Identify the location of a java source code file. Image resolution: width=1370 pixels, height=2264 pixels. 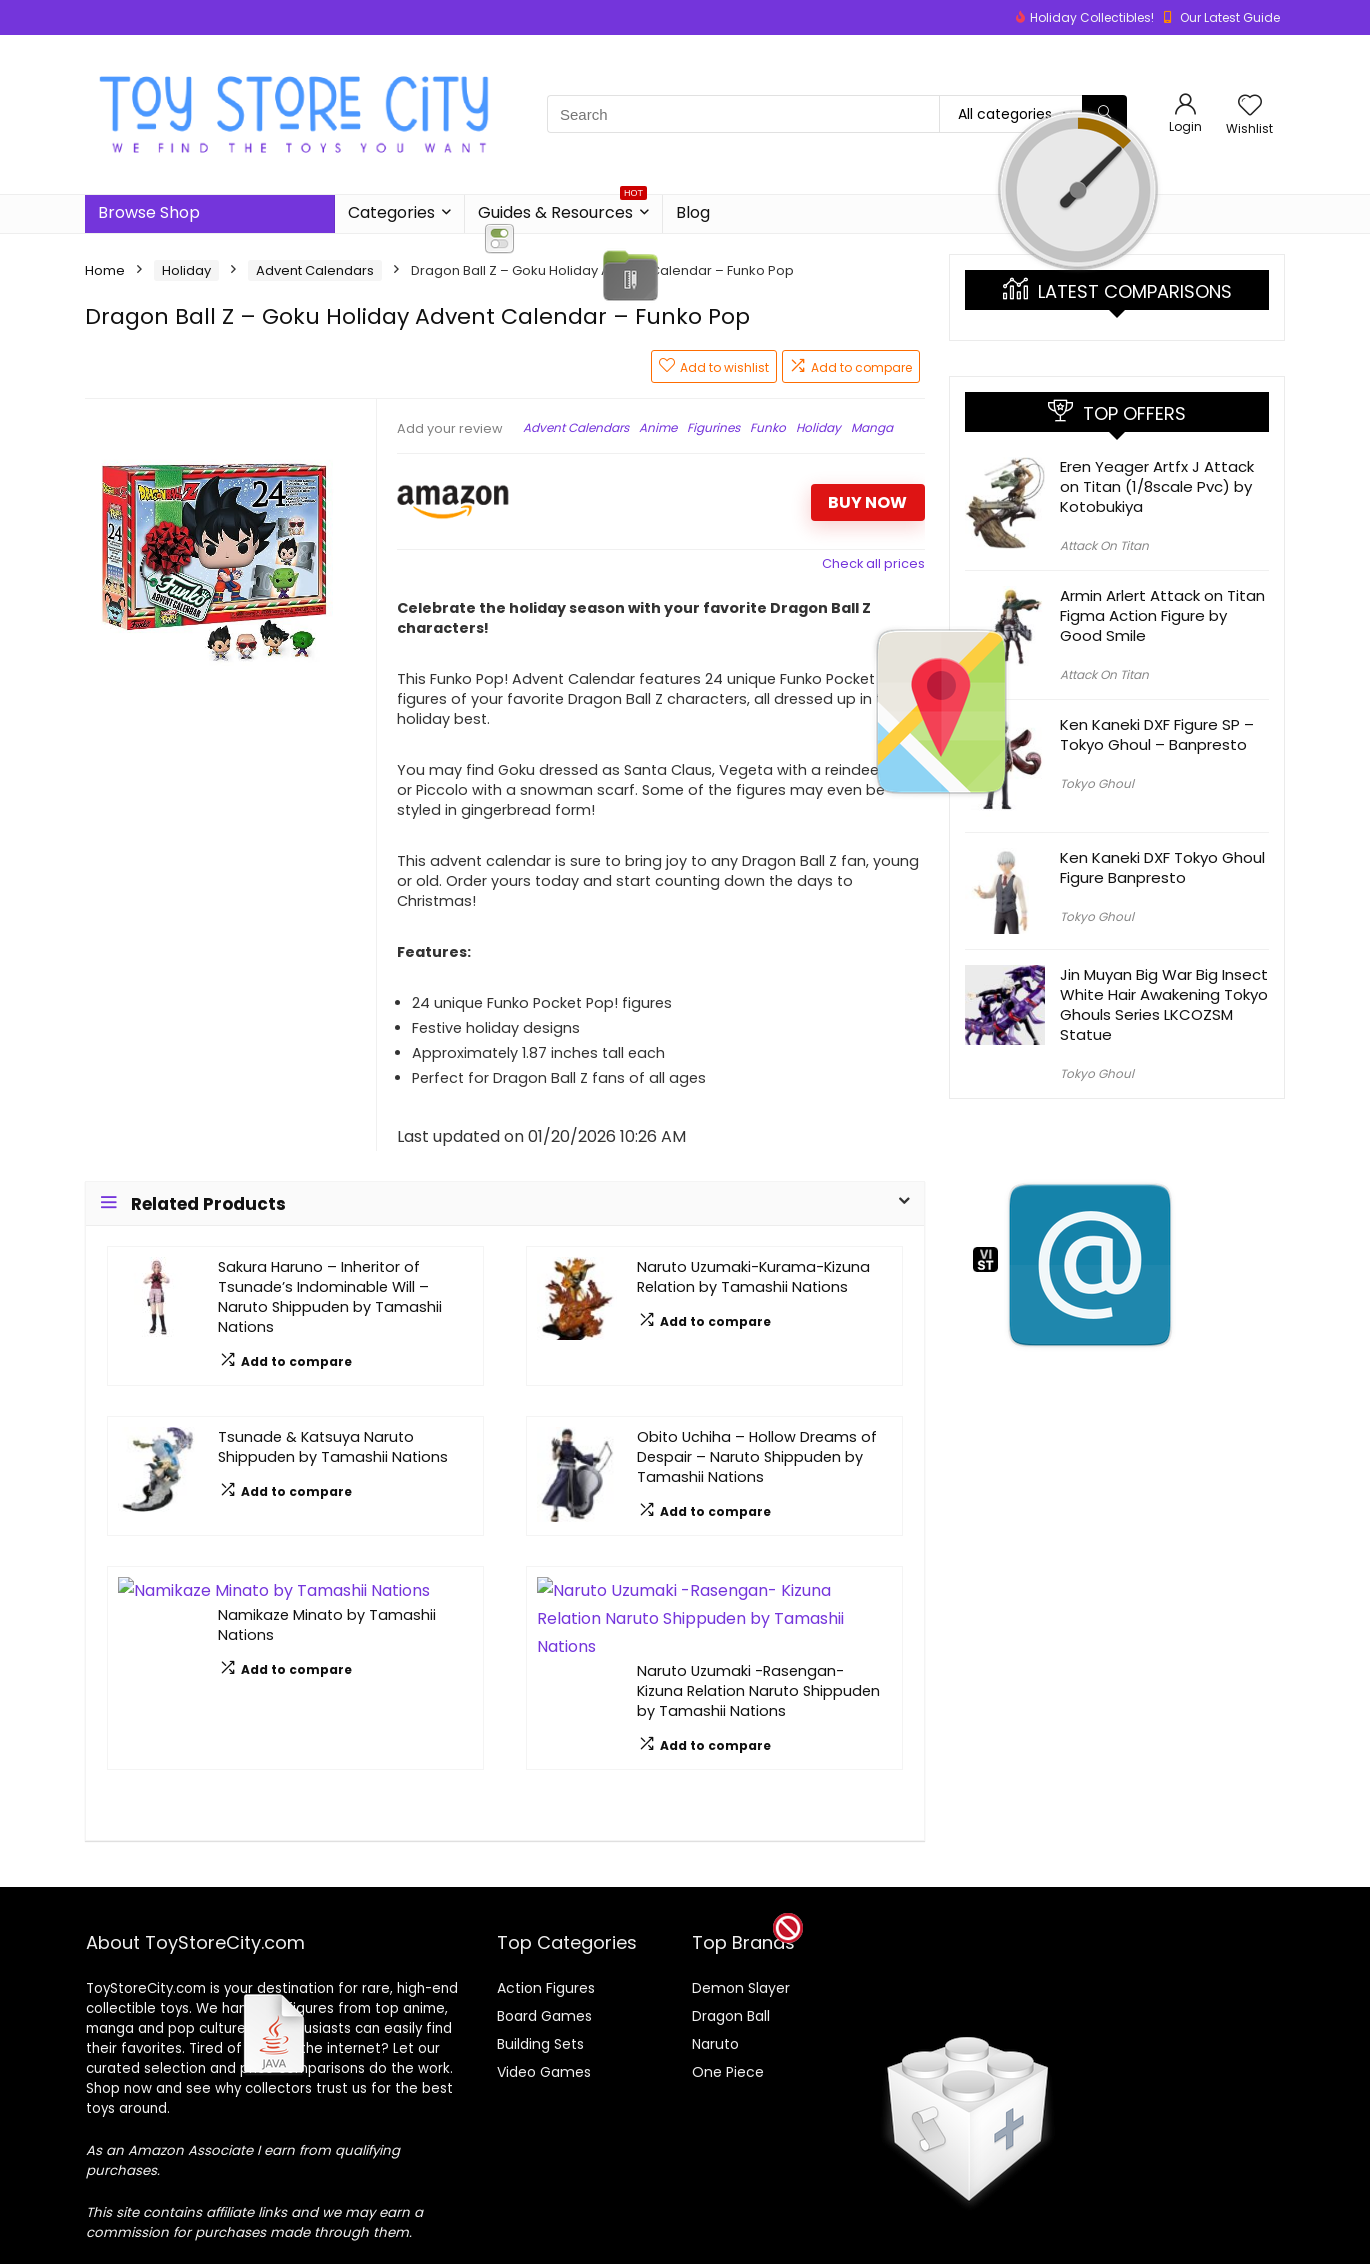
(274, 2035).